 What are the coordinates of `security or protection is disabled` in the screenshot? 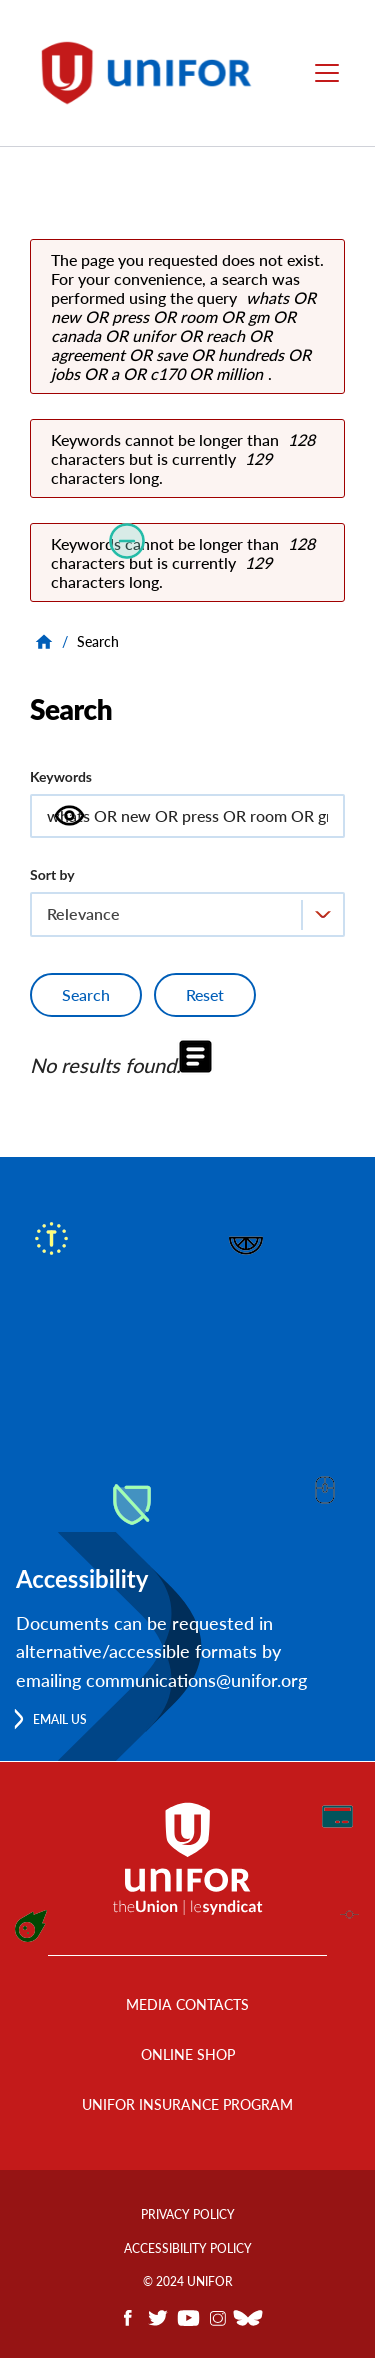 It's located at (132, 1503).